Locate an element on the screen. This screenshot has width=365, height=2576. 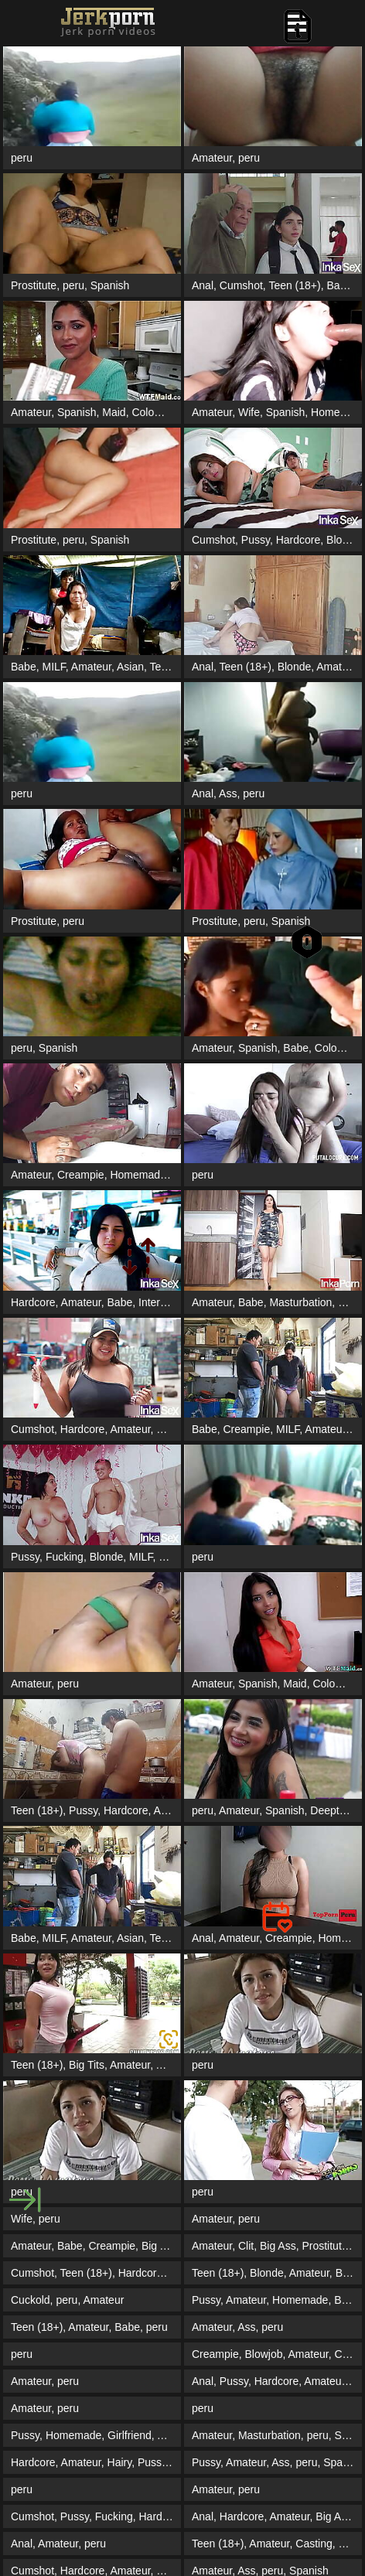
view favorite or loved events is located at coordinates (276, 1916).